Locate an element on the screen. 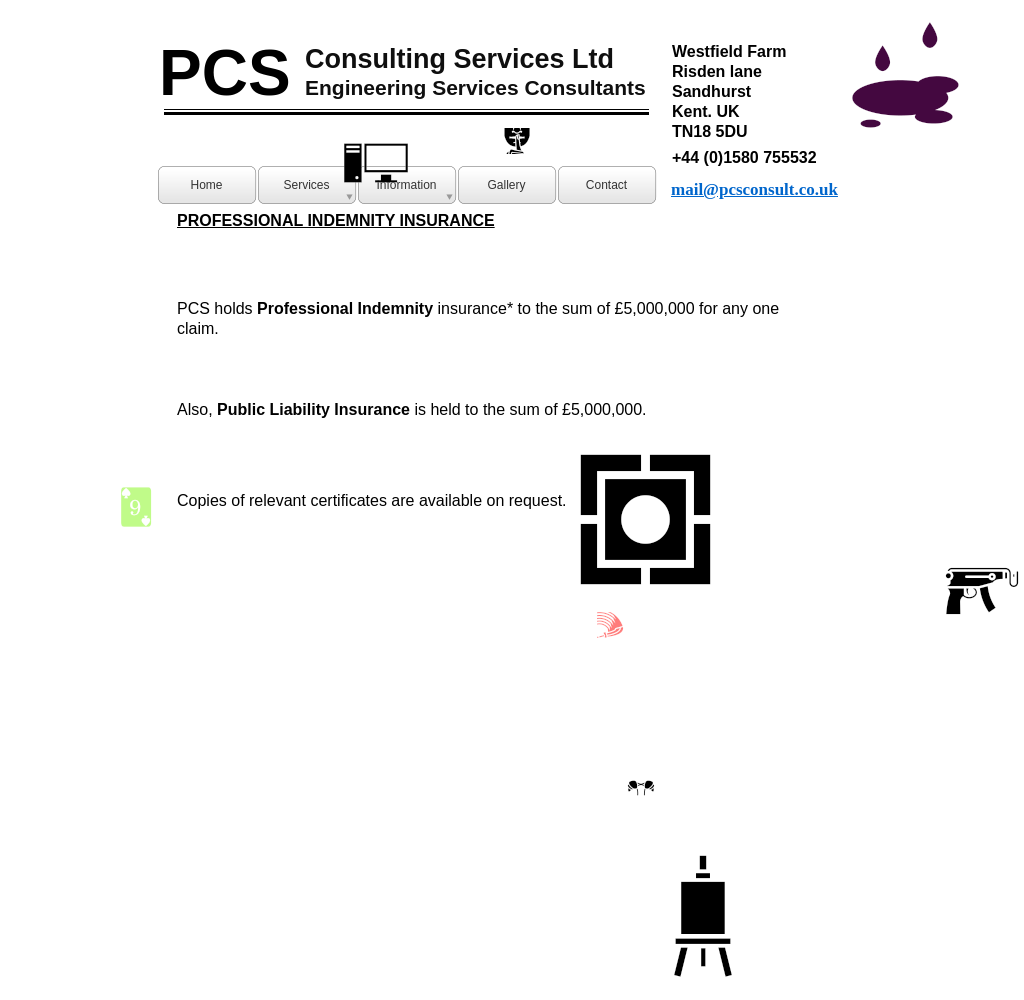  focus or target selection tool is located at coordinates (645, 519).